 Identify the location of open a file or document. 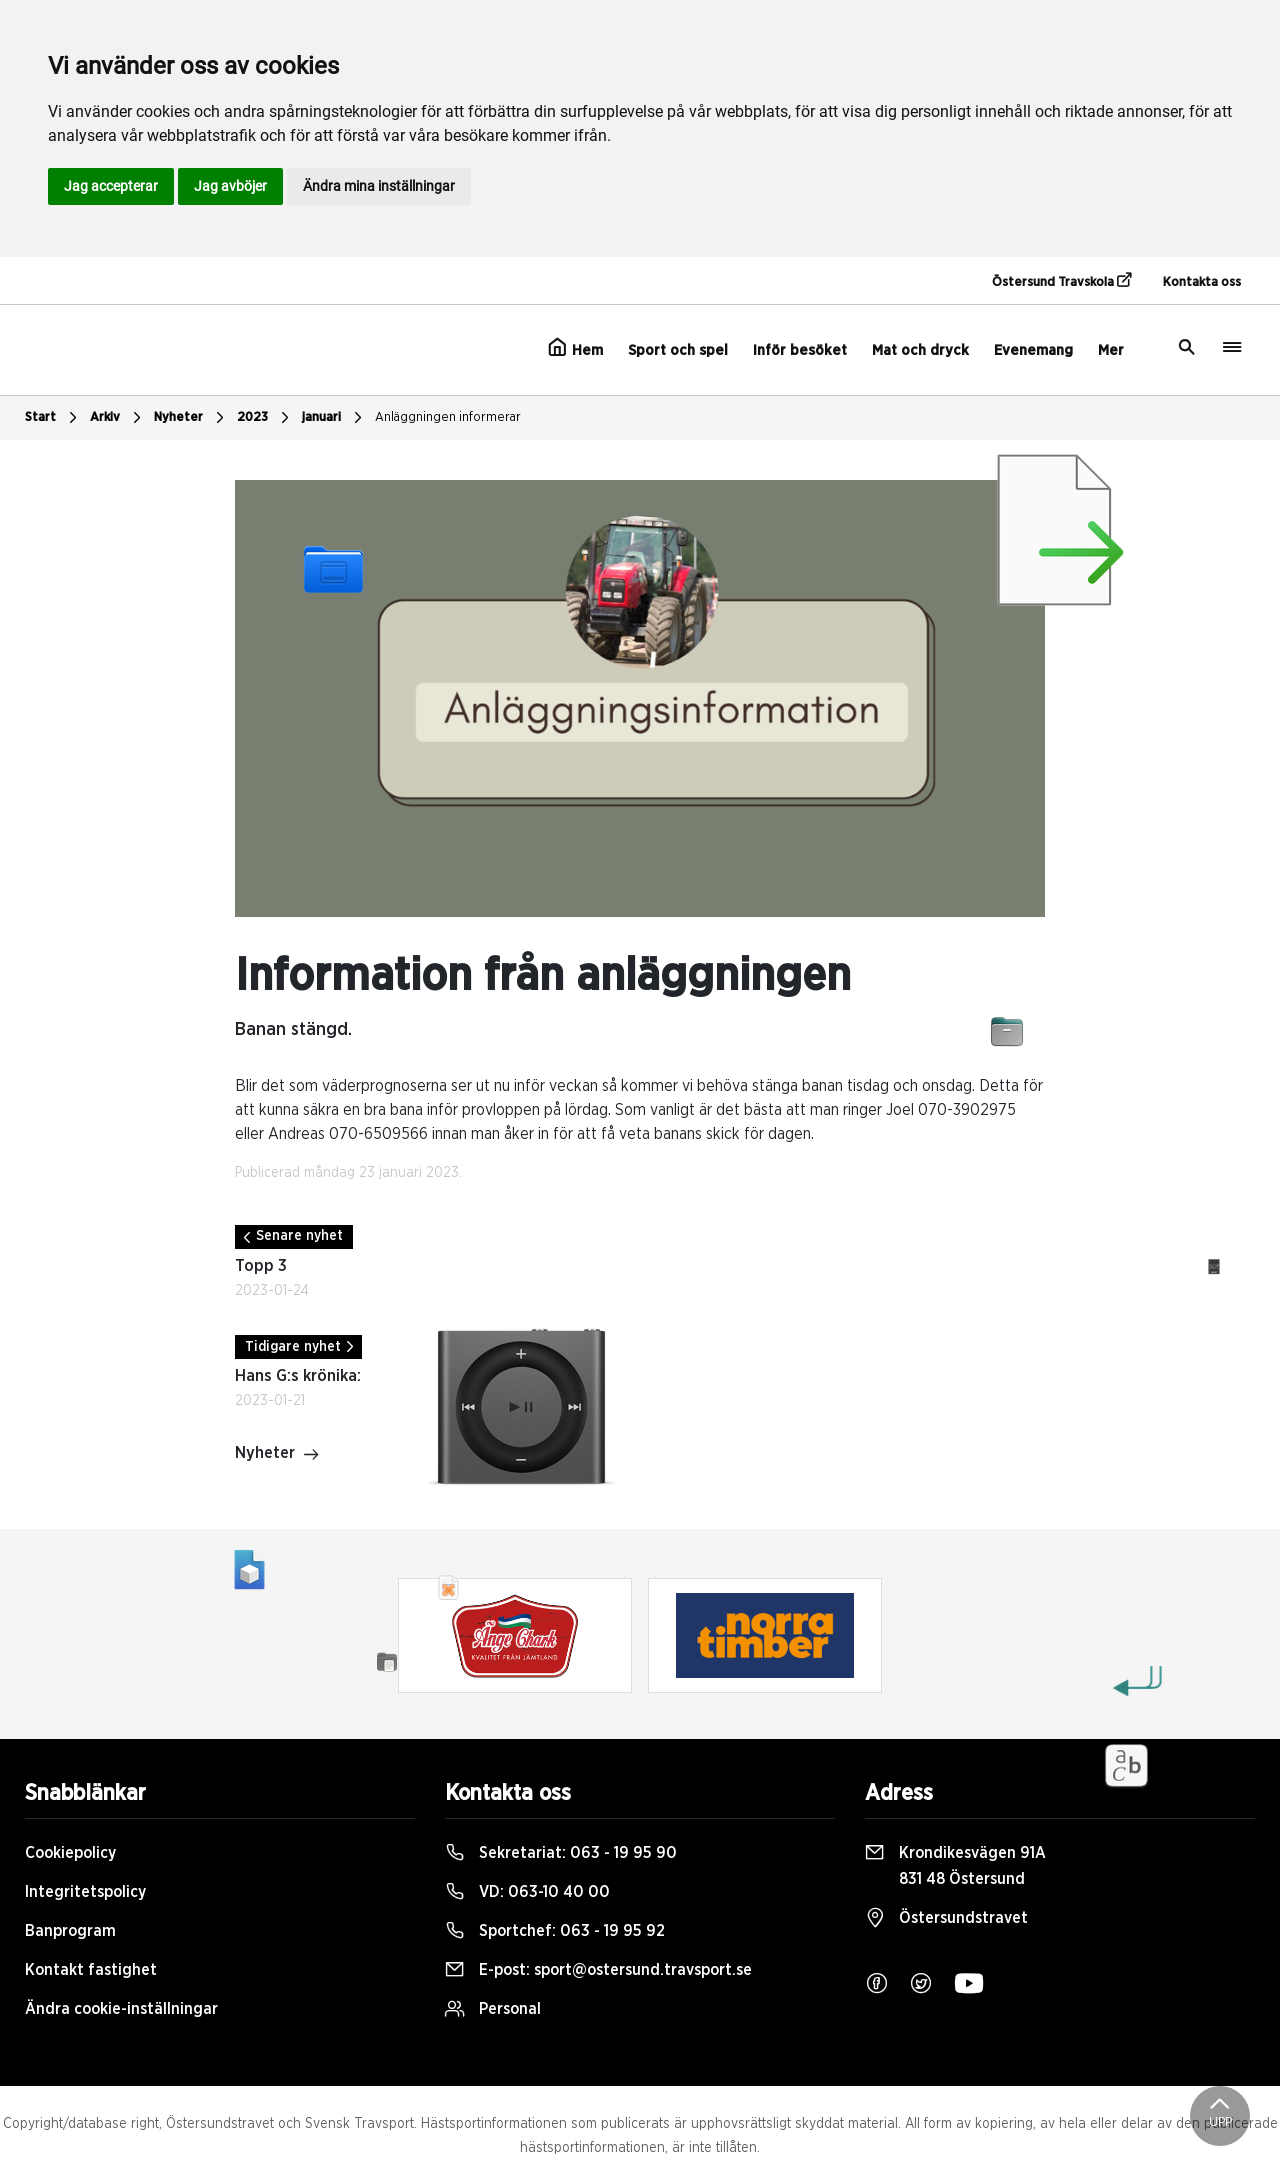
(387, 1662).